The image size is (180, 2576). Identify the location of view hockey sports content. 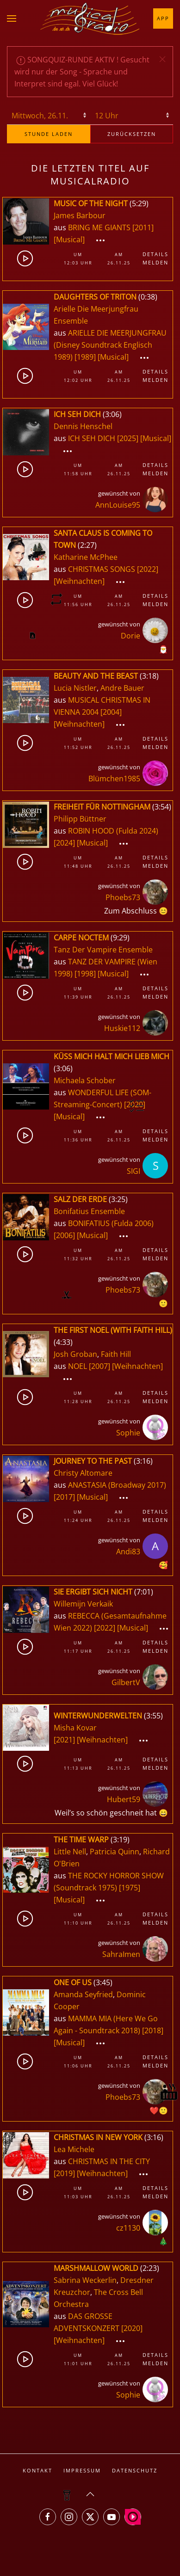
(67, 1295).